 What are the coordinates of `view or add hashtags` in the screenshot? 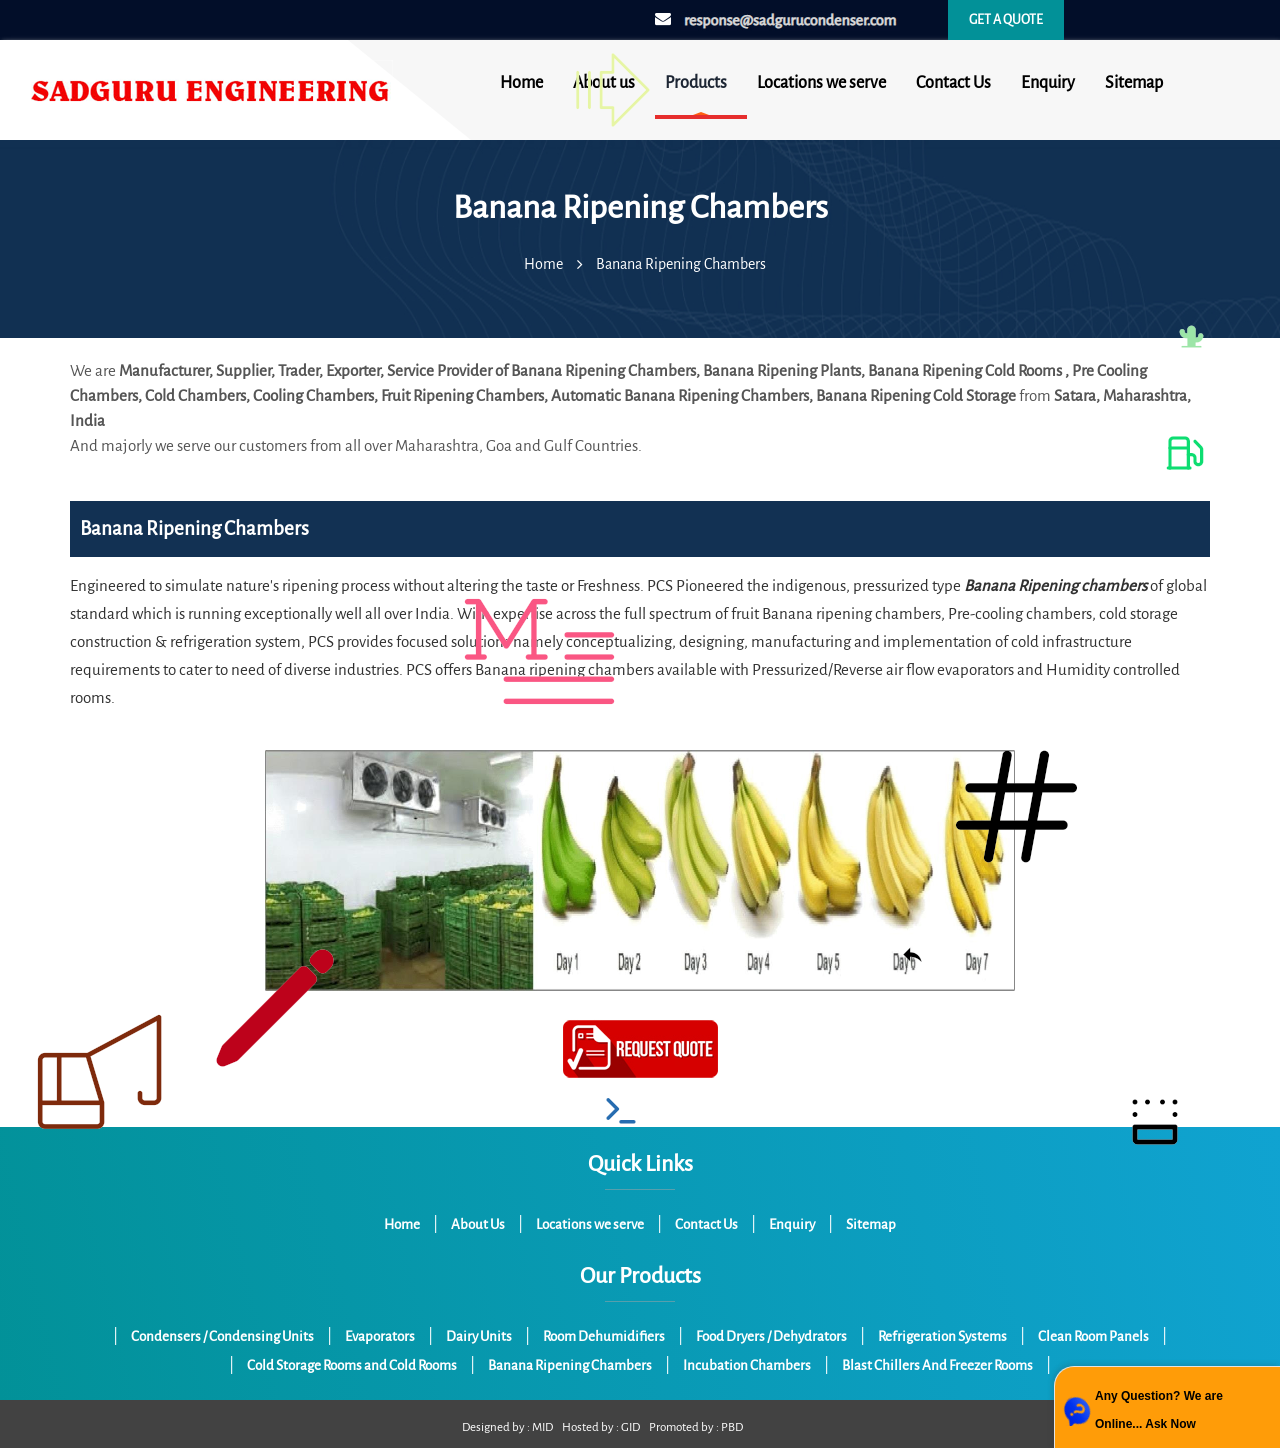 It's located at (1016, 806).